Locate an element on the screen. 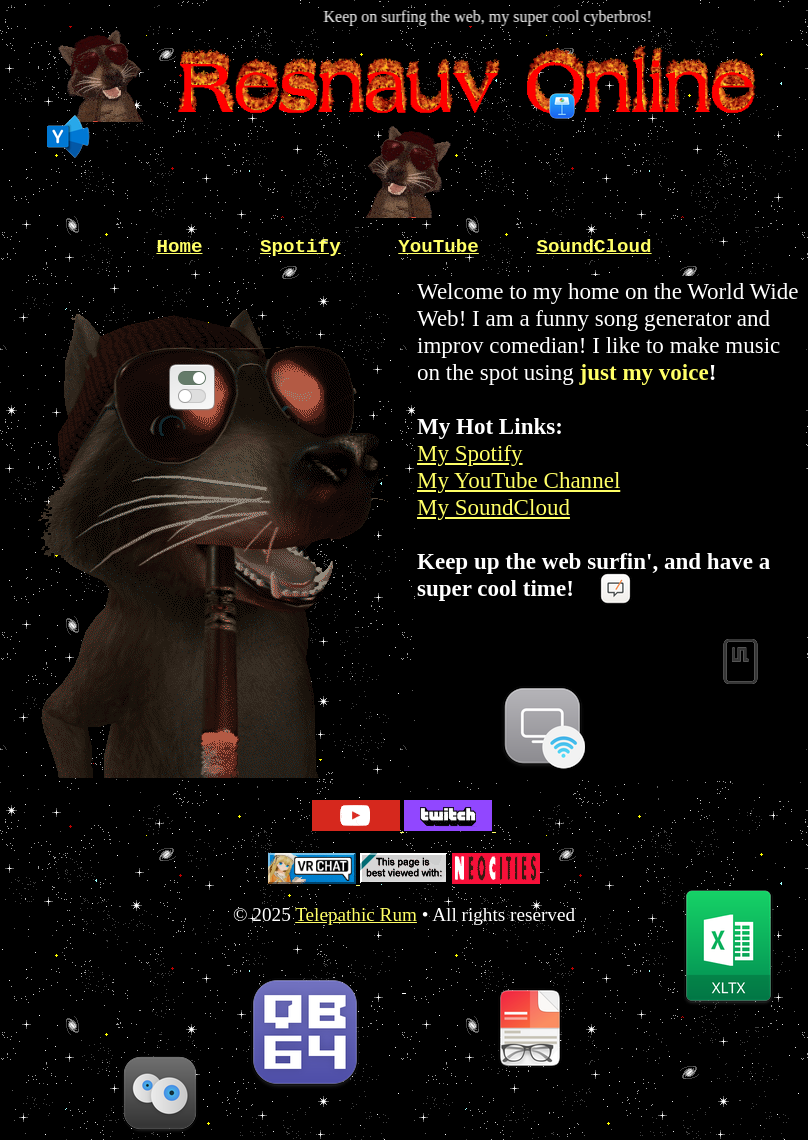 The height and width of the screenshot is (1140, 808). open openboard app is located at coordinates (615, 588).